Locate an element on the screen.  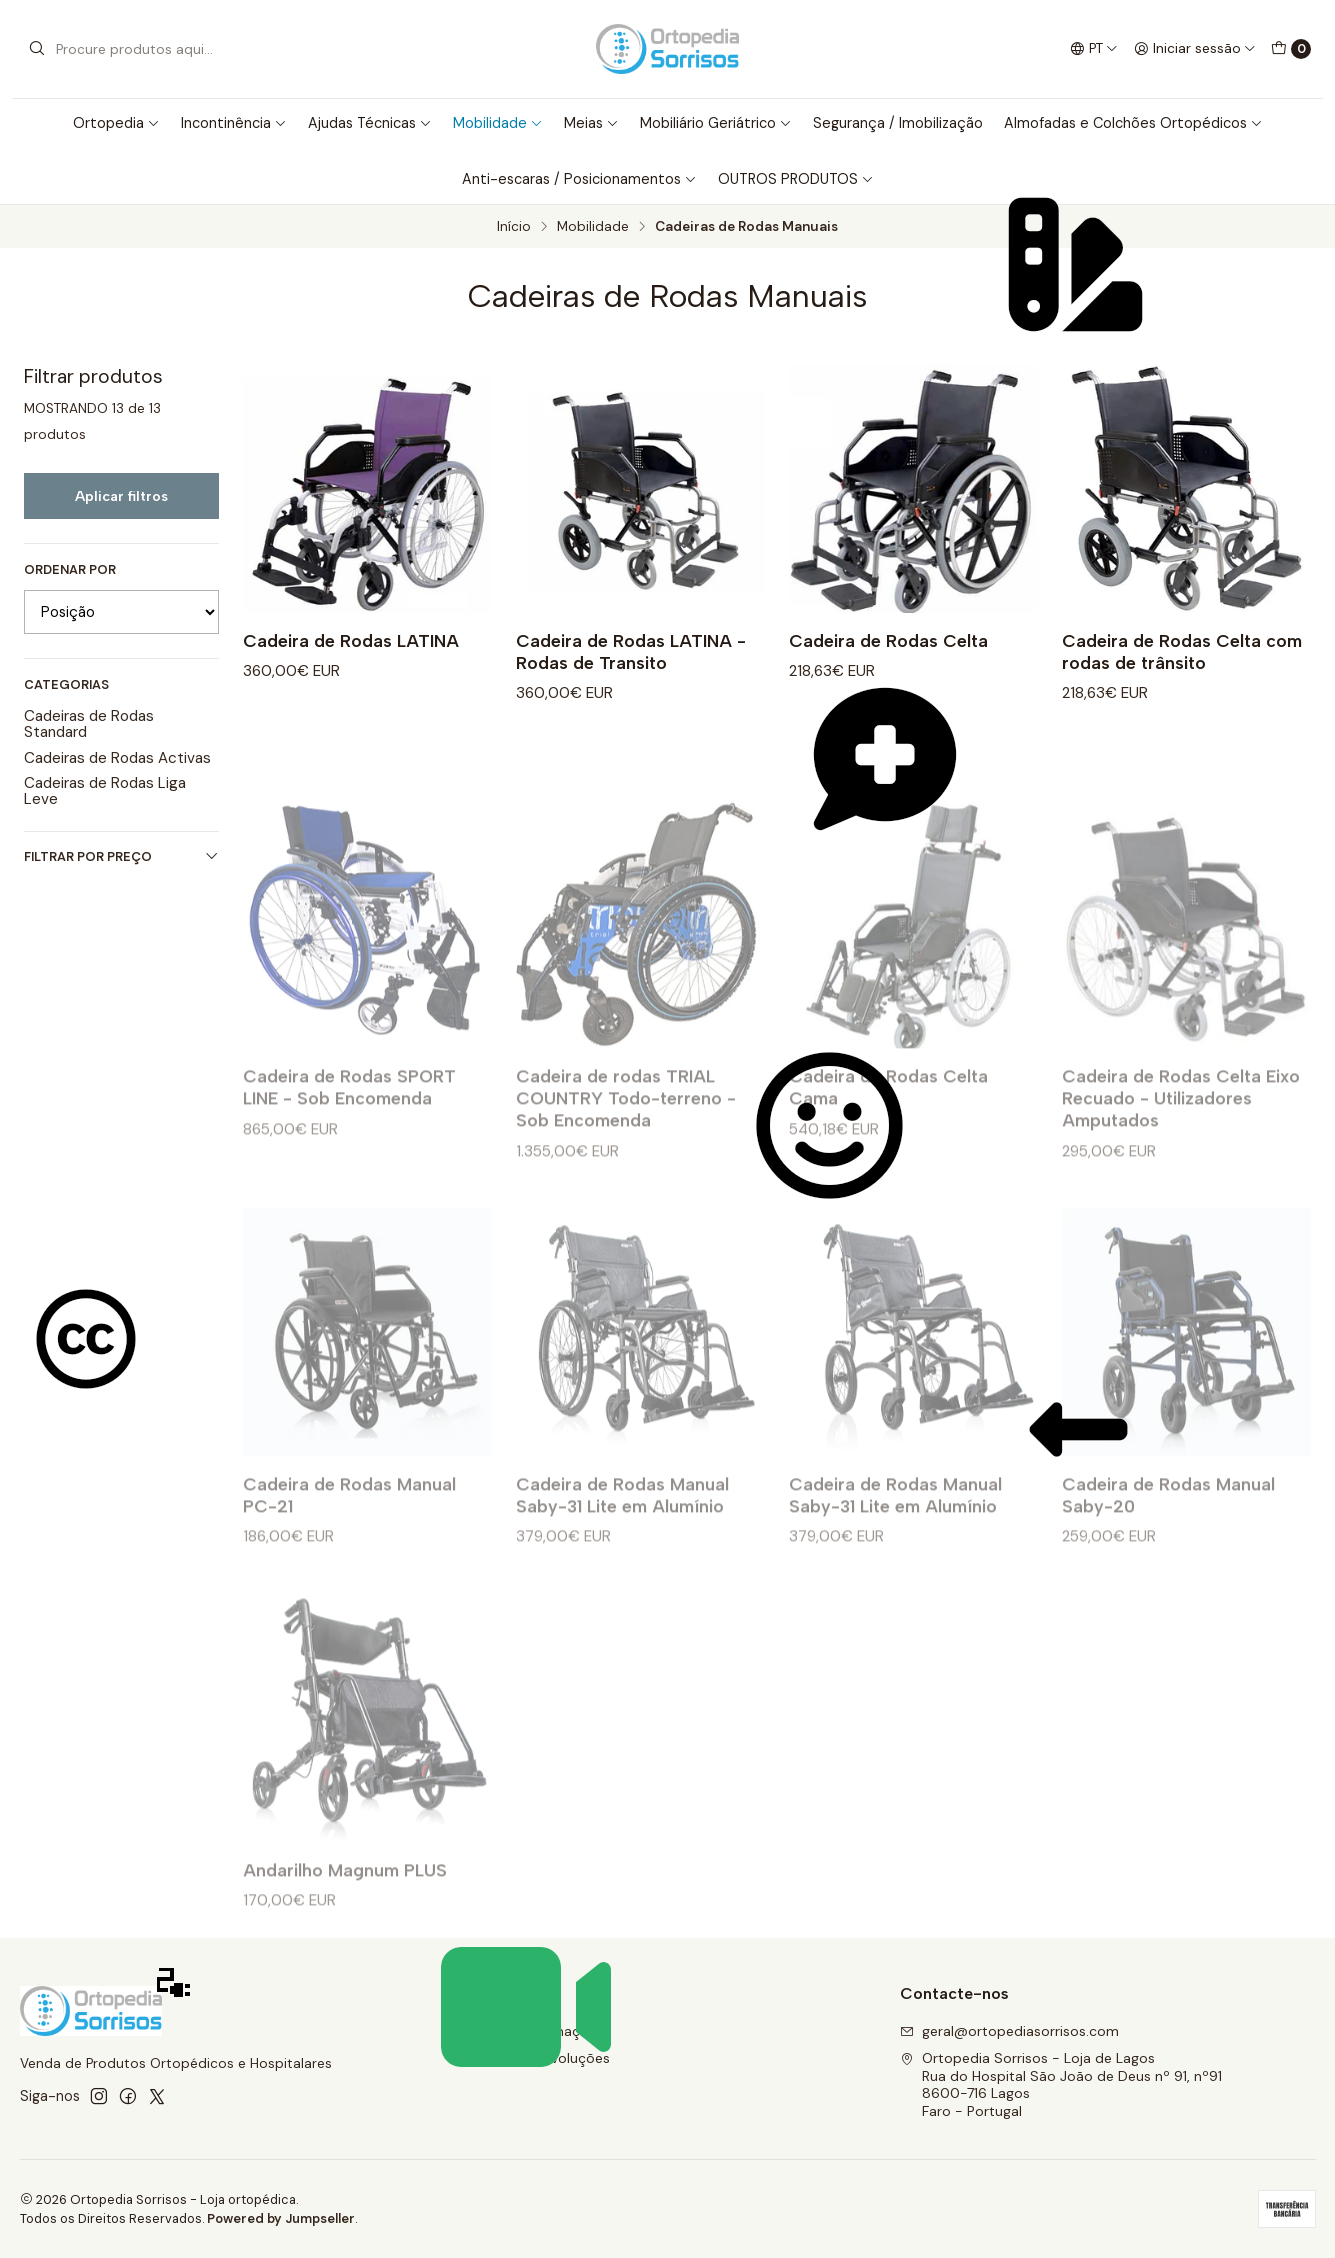
start a video call is located at coordinates (521, 2007).